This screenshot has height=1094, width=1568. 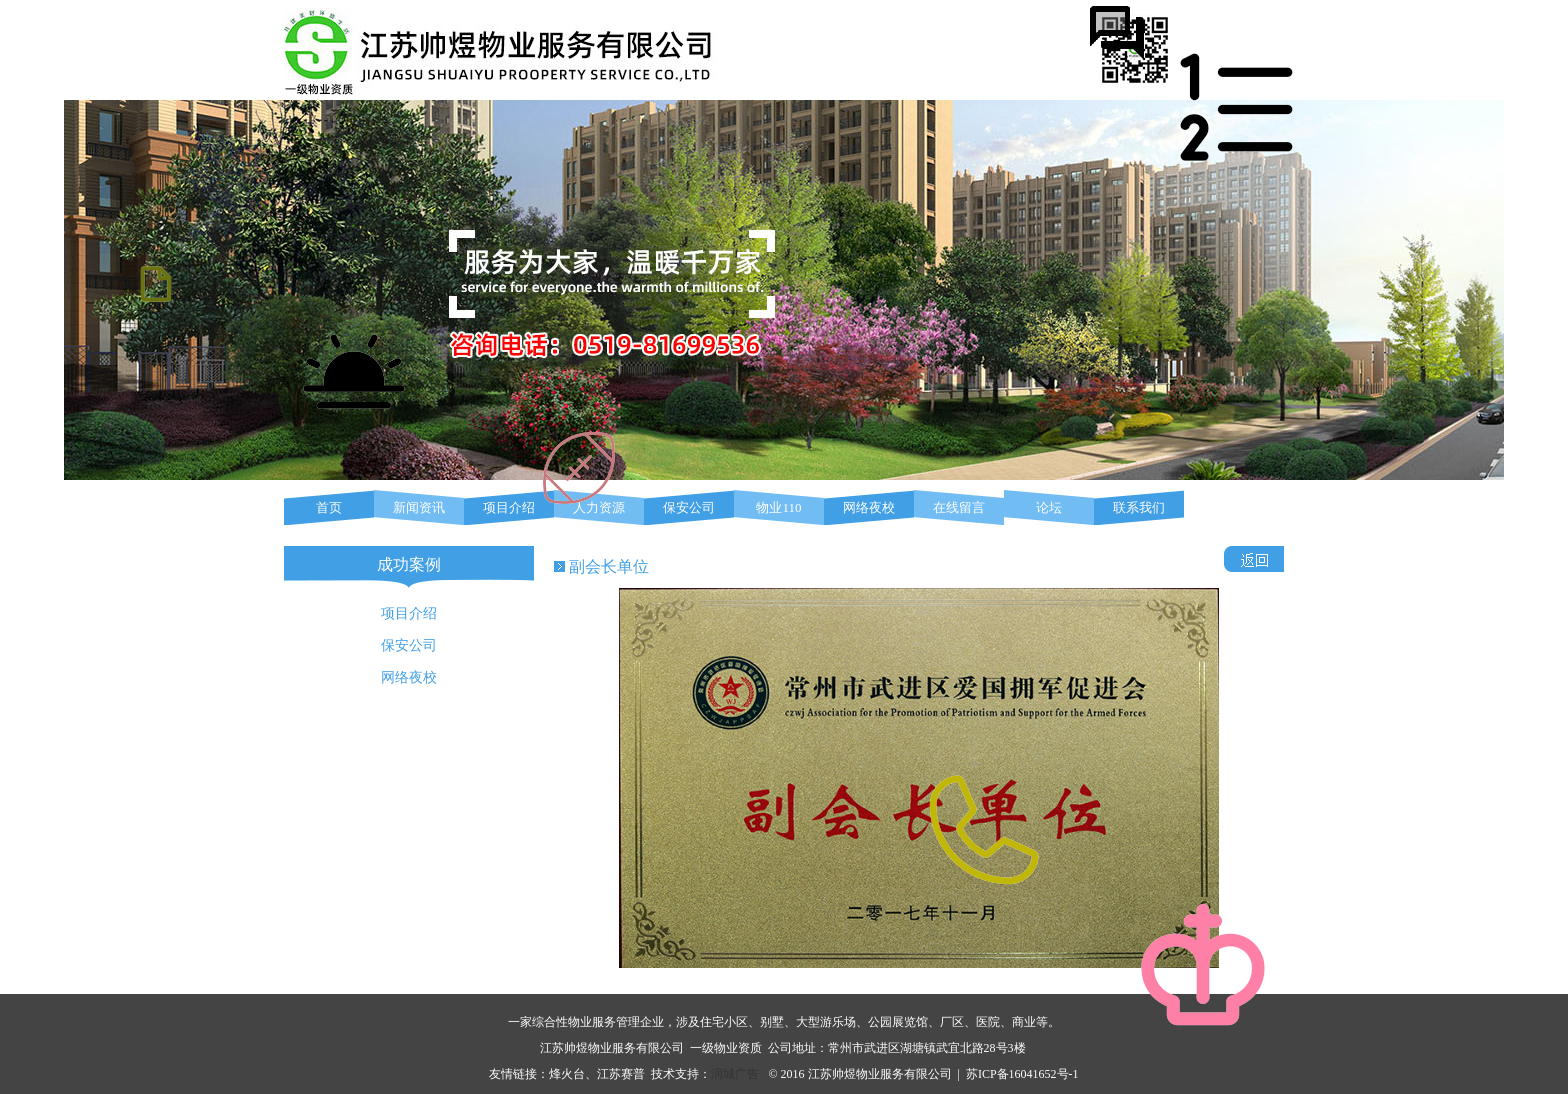 I want to click on access sports scores and updates, so click(x=579, y=468).